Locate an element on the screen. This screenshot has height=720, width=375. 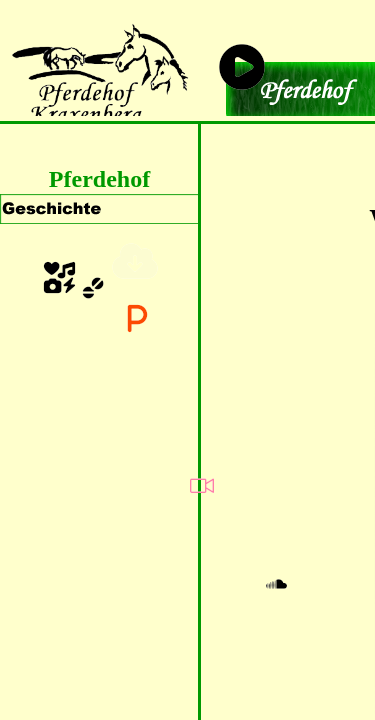
access medication or pharmacy information is located at coordinates (93, 288).